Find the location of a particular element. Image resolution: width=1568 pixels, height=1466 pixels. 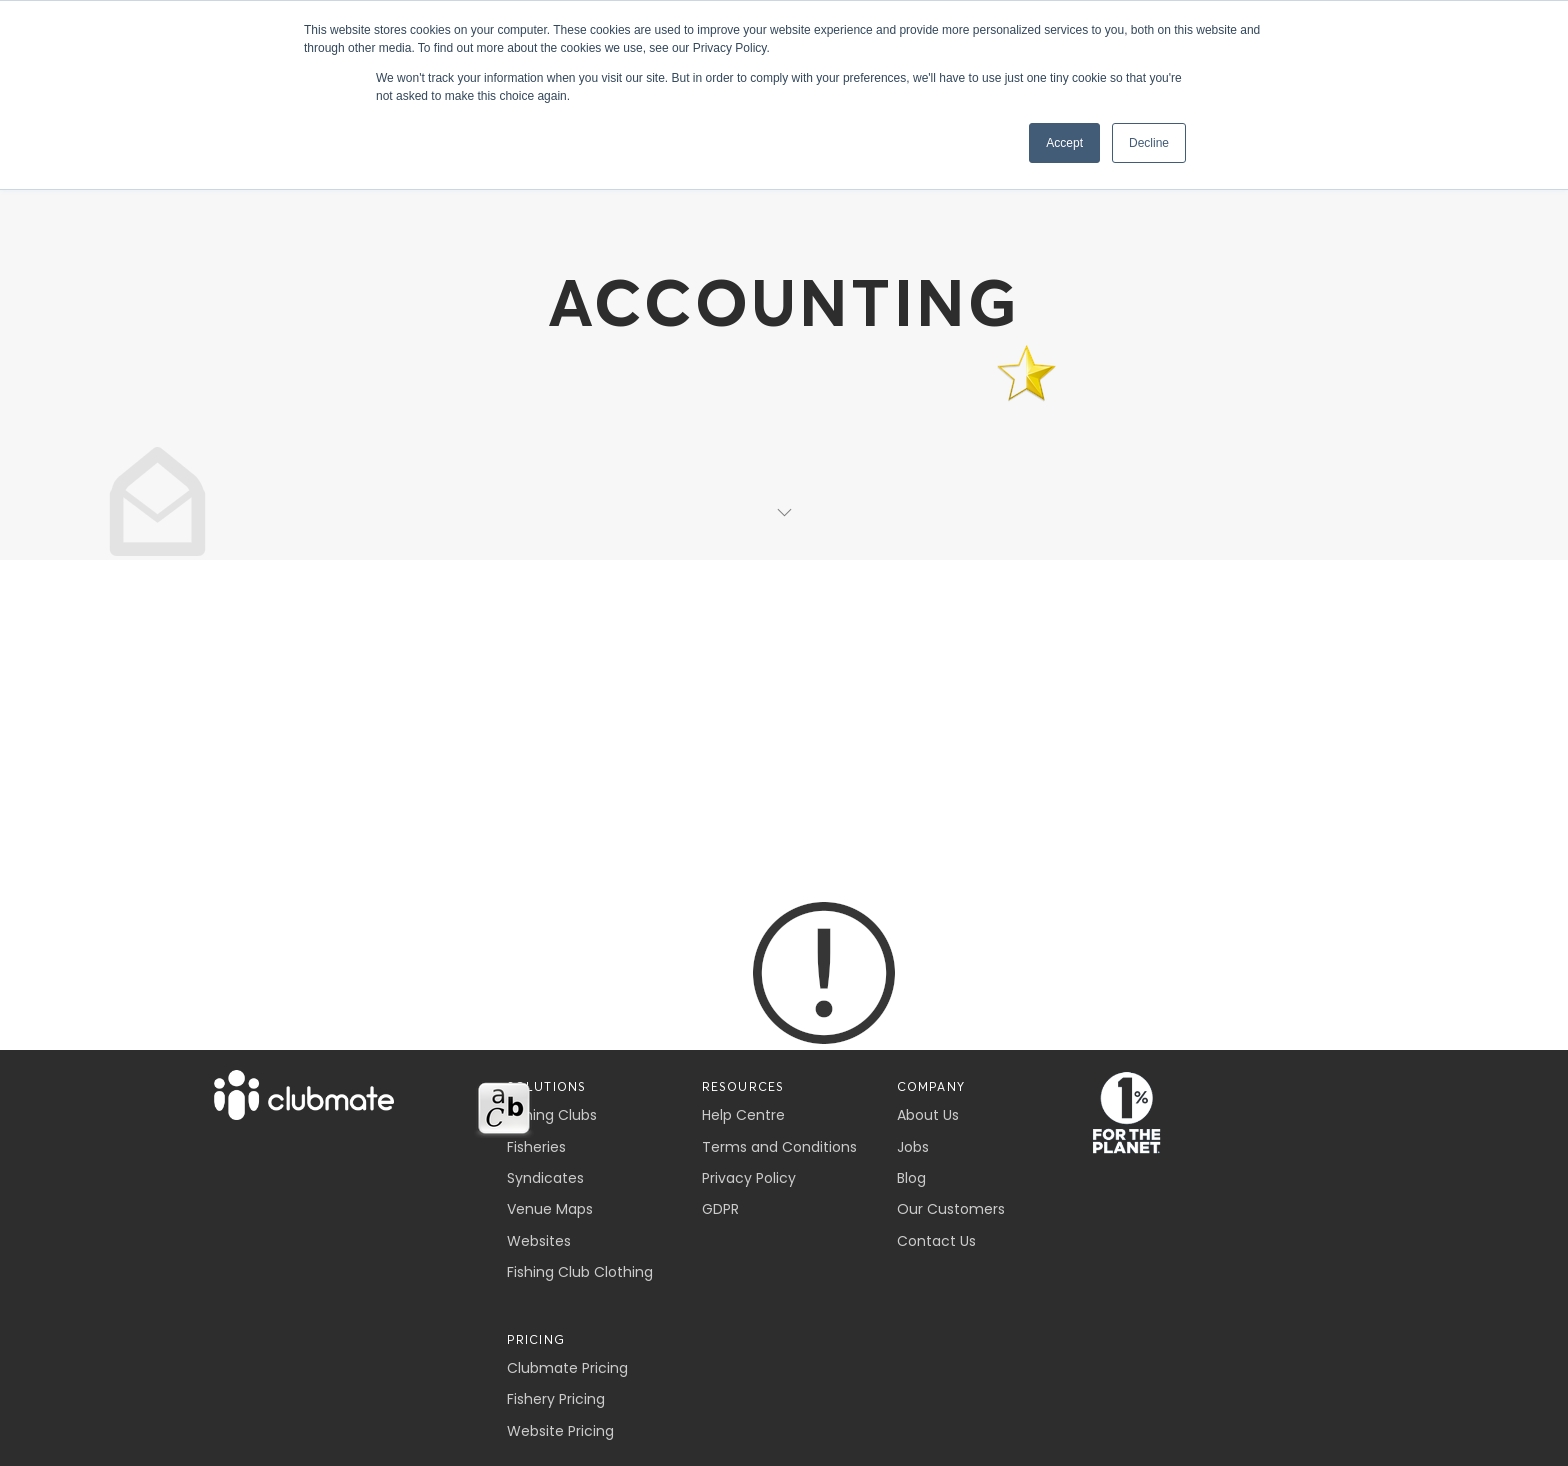

indicates a message has been read is located at coordinates (157, 501).